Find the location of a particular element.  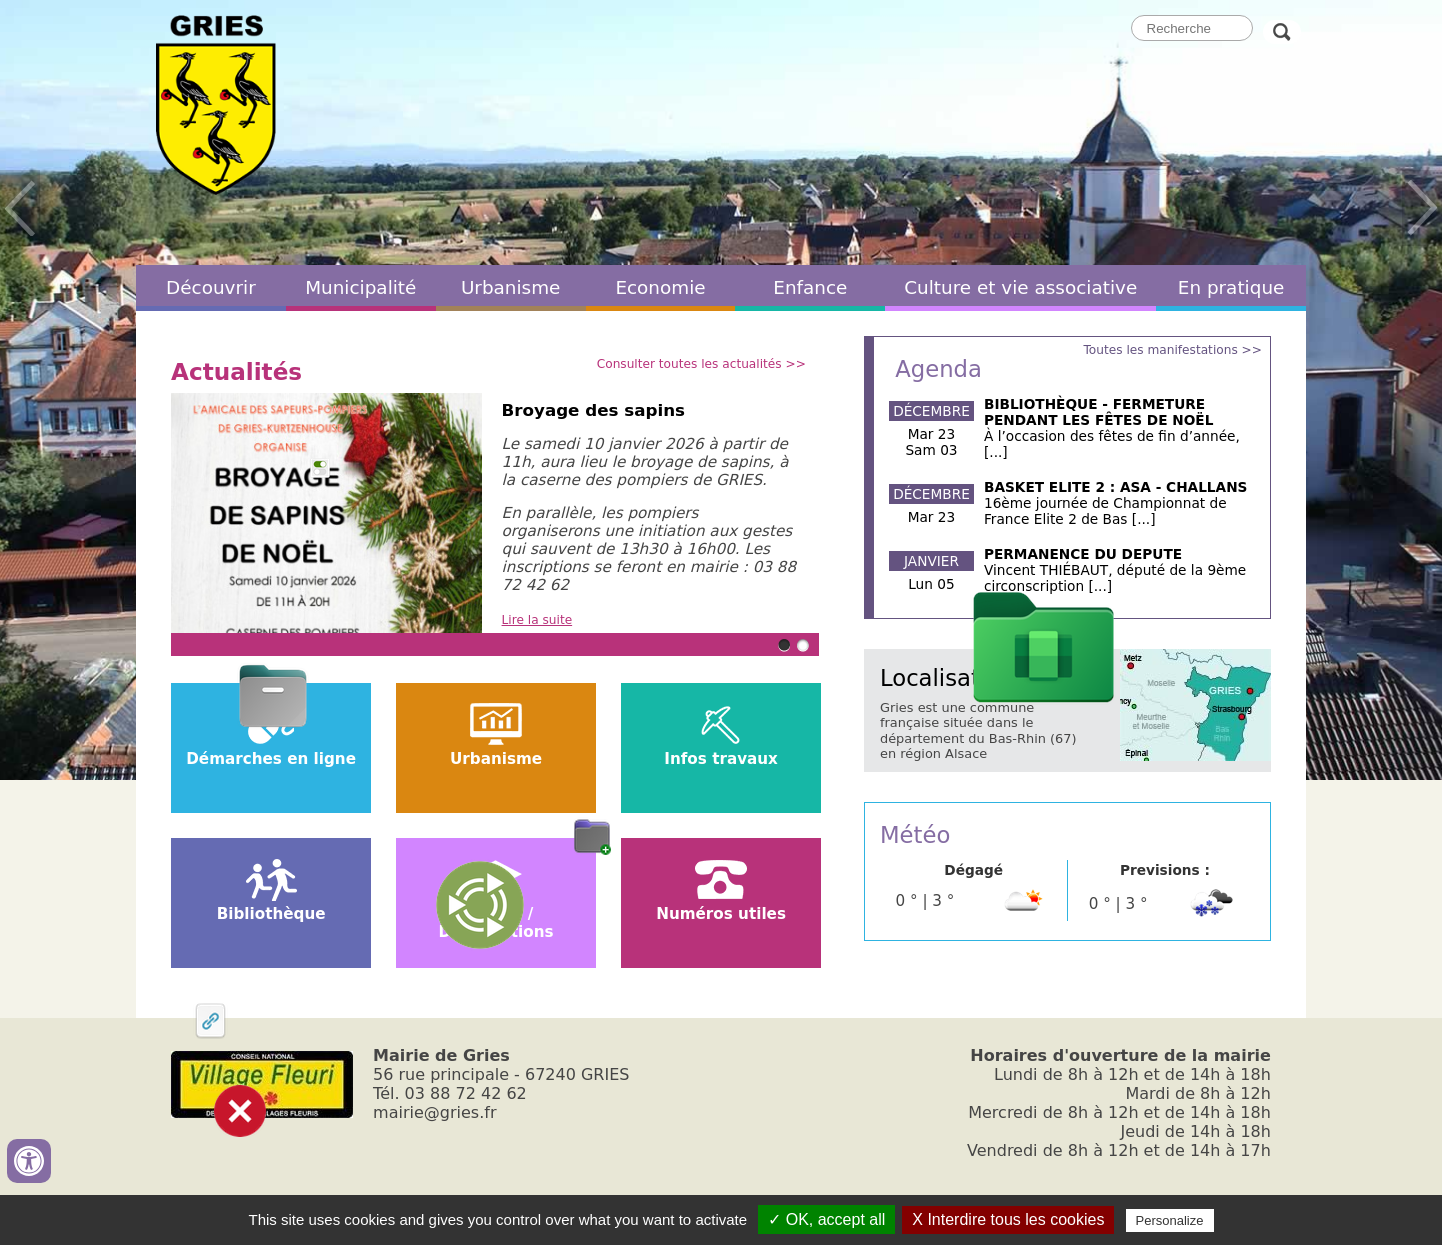

a windows internet shortcut file is located at coordinates (210, 1020).